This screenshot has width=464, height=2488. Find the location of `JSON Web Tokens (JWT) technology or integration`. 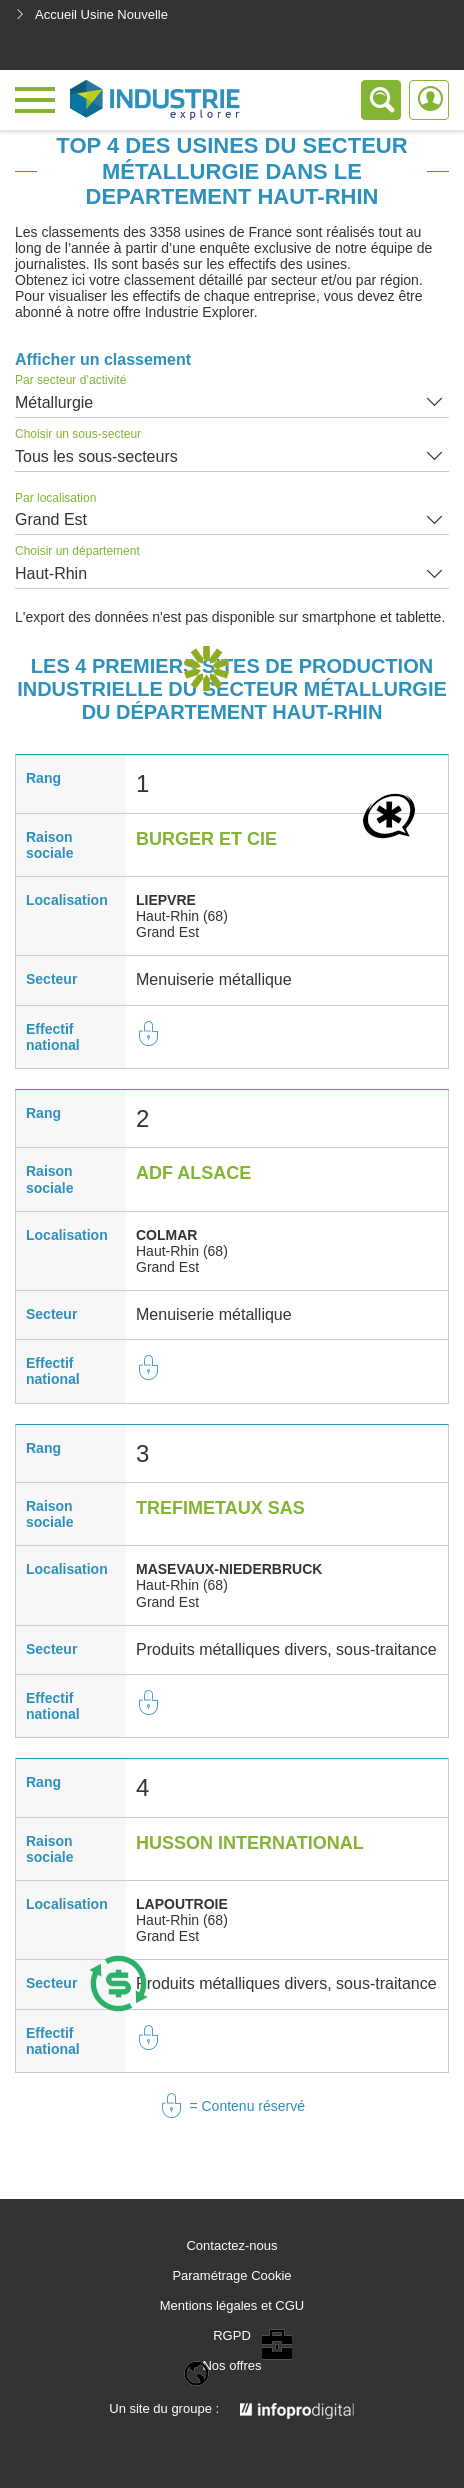

JSON Web Tokens (JWT) technology or integration is located at coordinates (206, 668).